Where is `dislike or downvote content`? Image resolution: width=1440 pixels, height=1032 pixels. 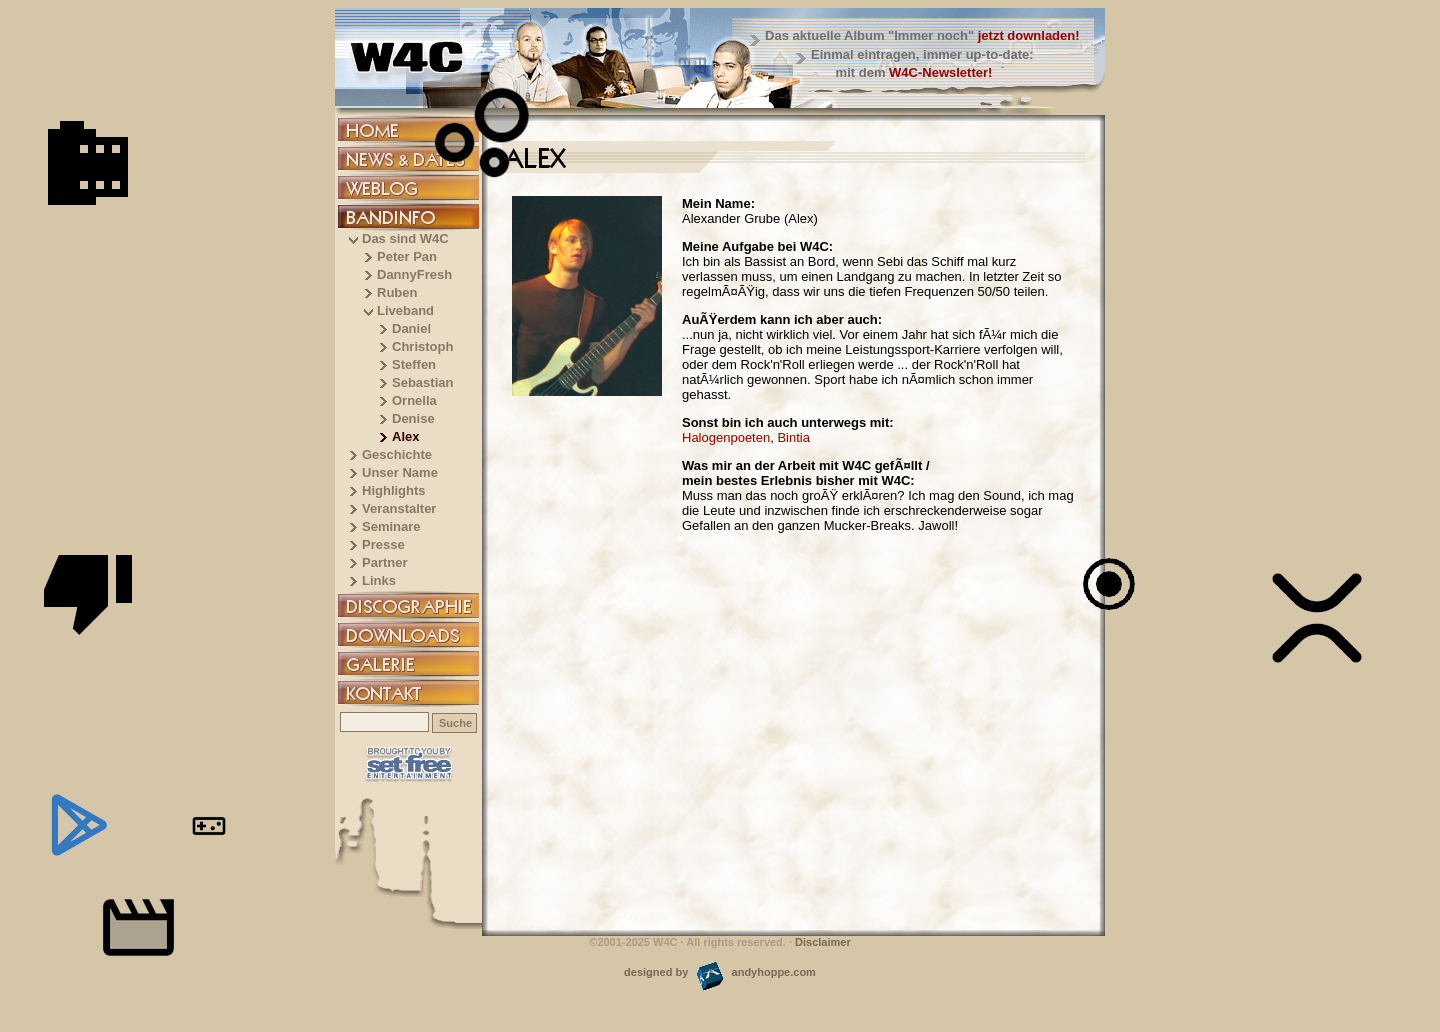
dislike or downvote content is located at coordinates (88, 591).